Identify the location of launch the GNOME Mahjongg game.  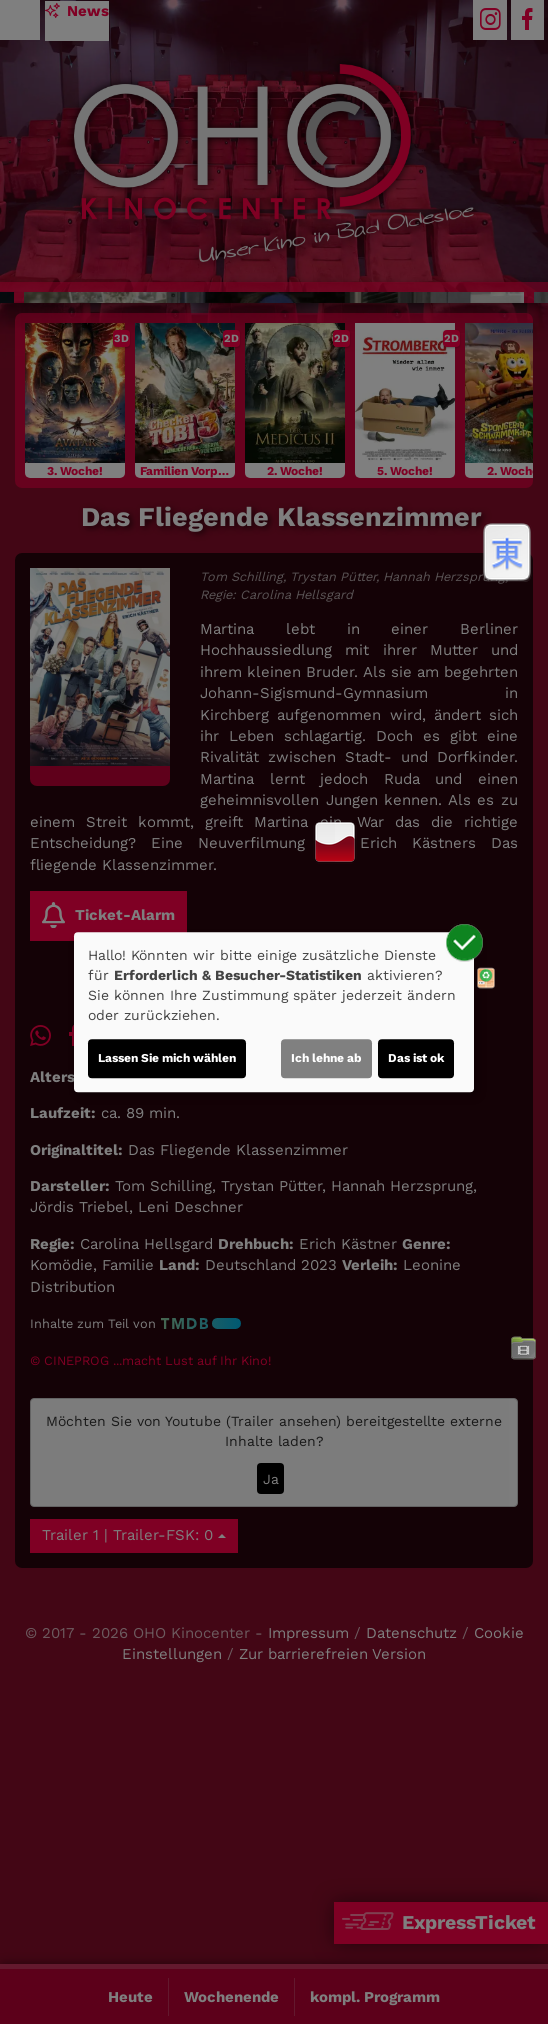
(507, 552).